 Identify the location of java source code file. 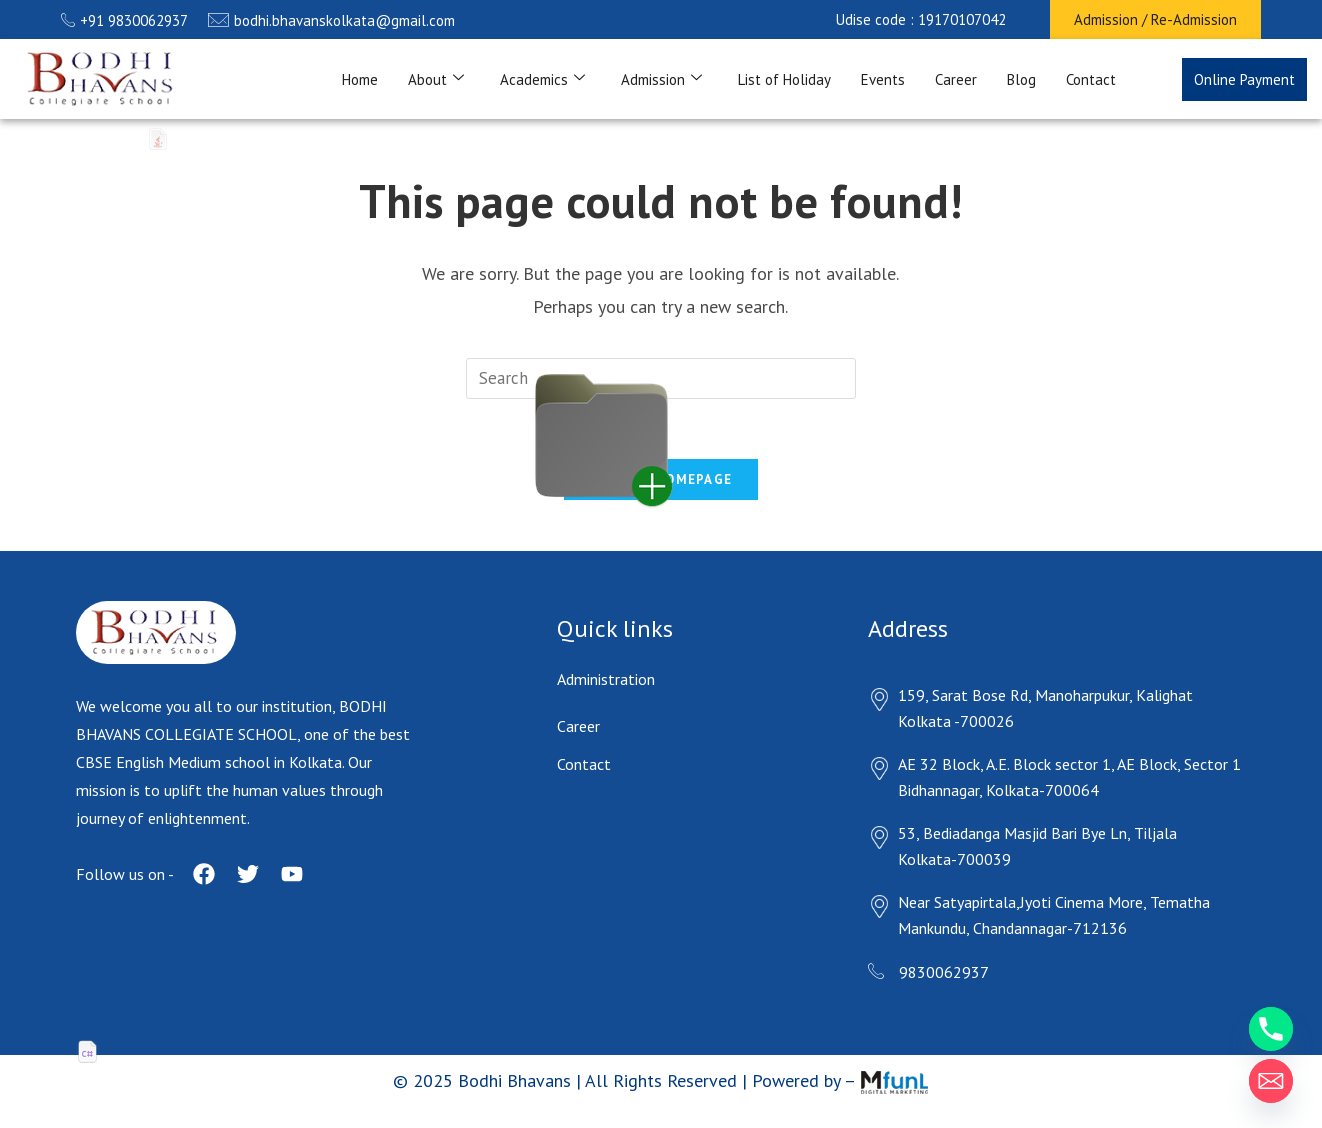
(158, 139).